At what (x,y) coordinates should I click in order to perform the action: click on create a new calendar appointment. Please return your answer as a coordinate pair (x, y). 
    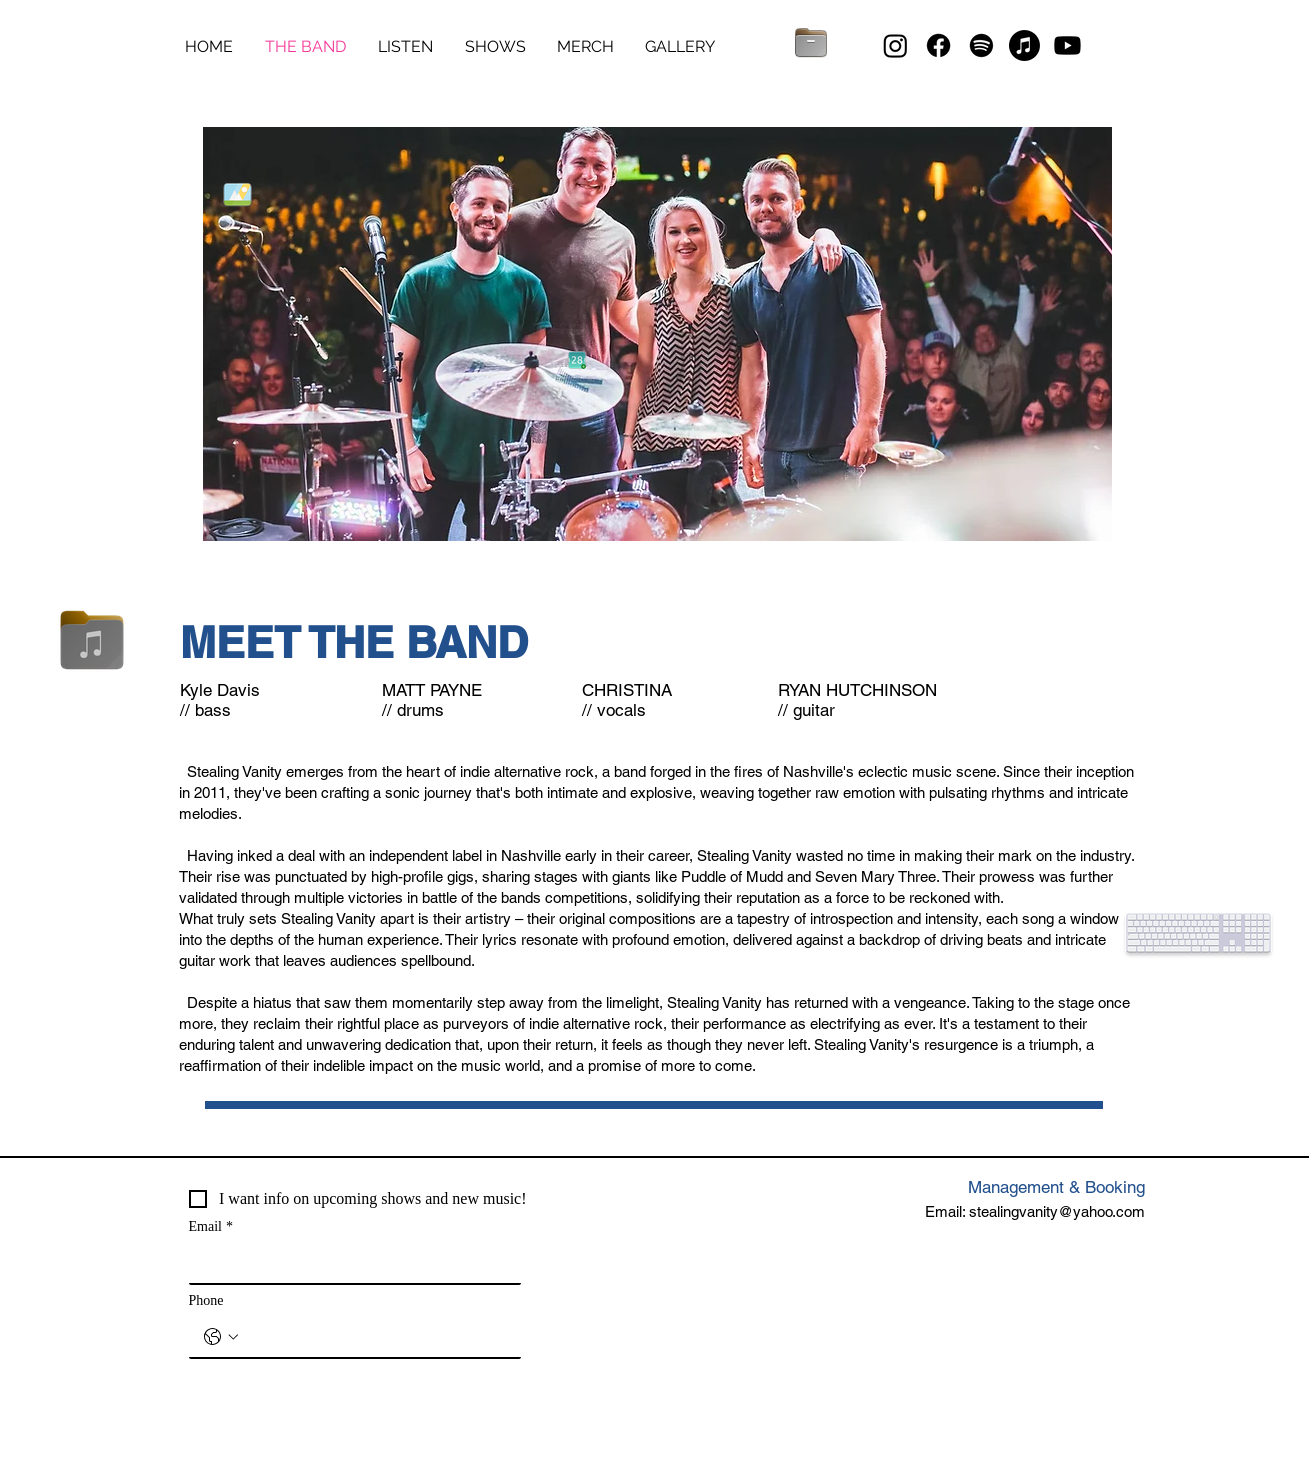
    Looking at the image, I should click on (577, 360).